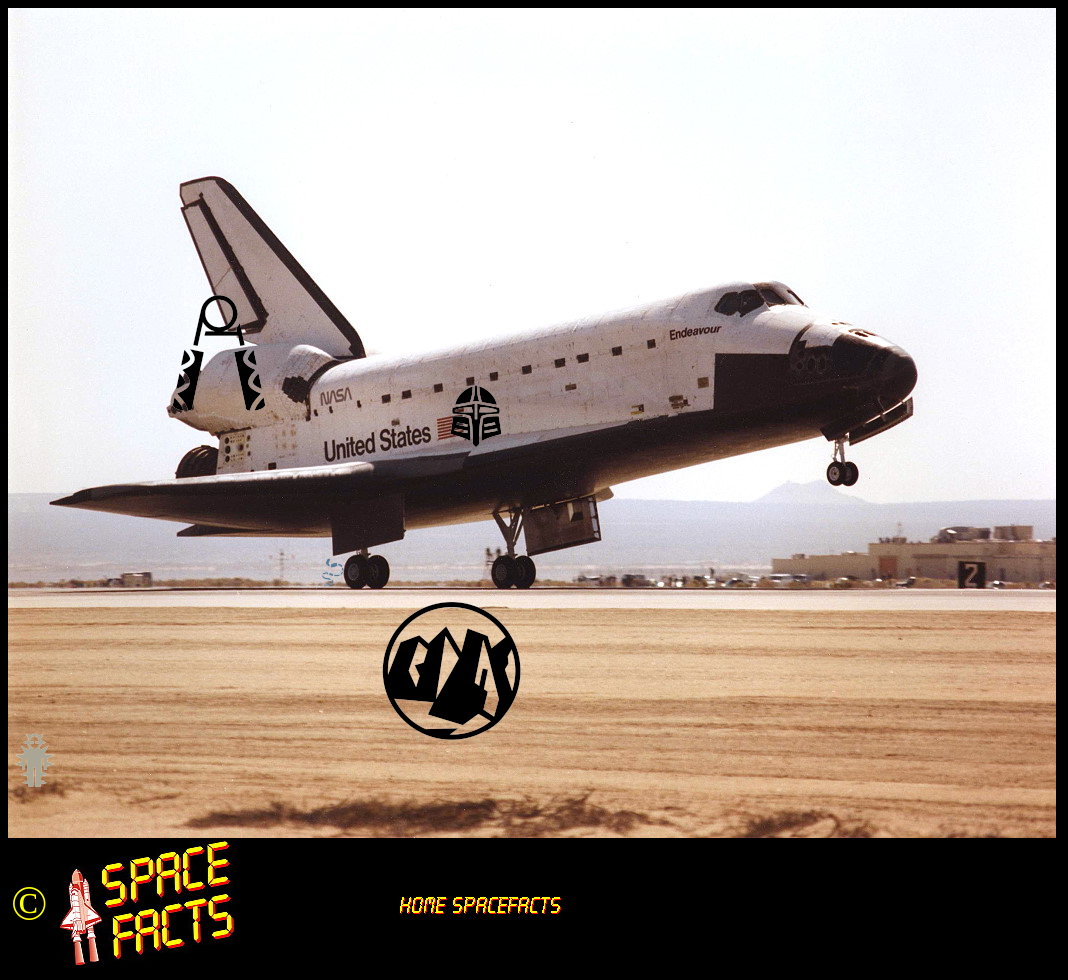 This screenshot has height=980, width=1068. I want to click on select knight or warrior class, so click(476, 415).